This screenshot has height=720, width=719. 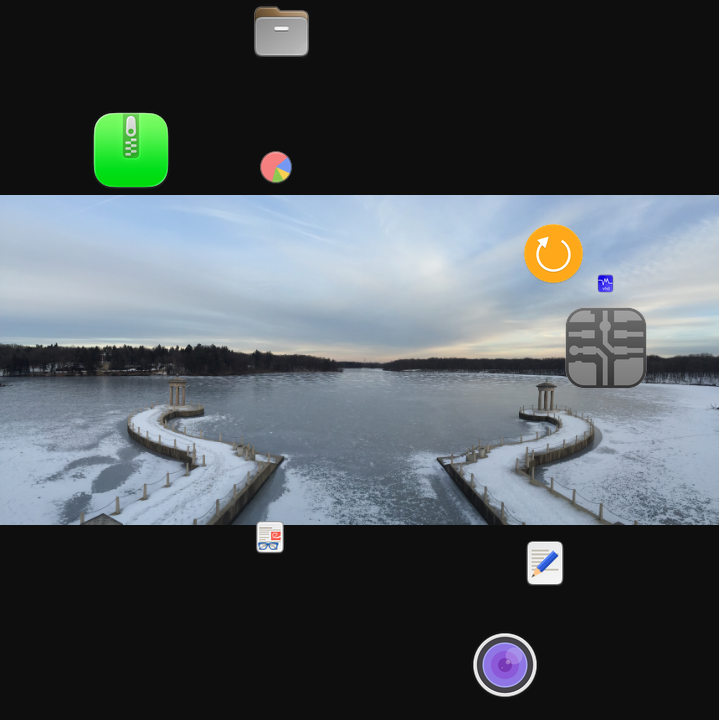 What do you see at coordinates (553, 253) in the screenshot?
I see `restart the system` at bounding box center [553, 253].